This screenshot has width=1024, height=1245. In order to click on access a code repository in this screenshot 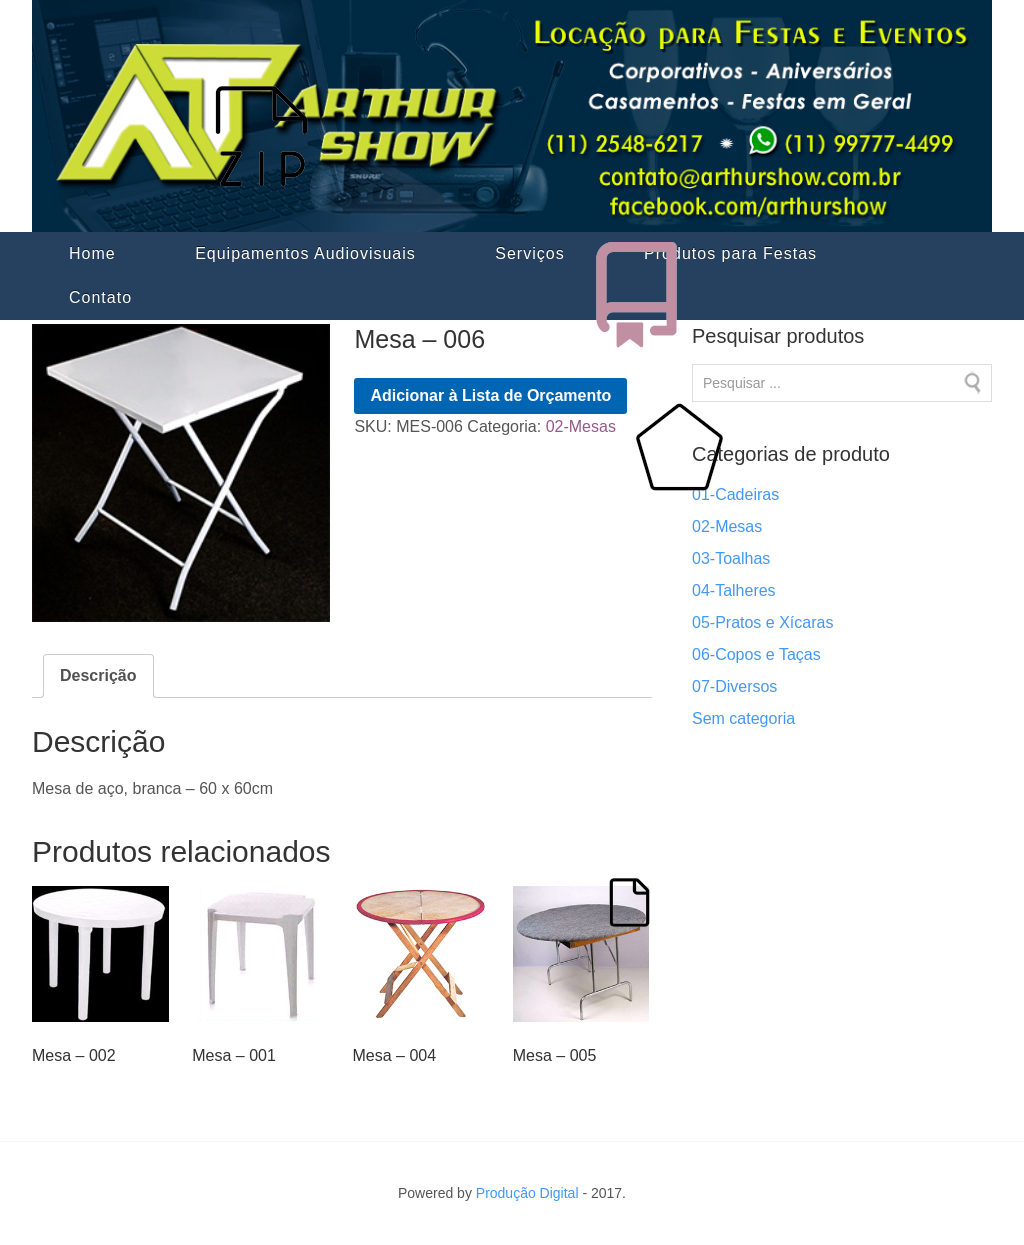, I will do `click(636, 295)`.